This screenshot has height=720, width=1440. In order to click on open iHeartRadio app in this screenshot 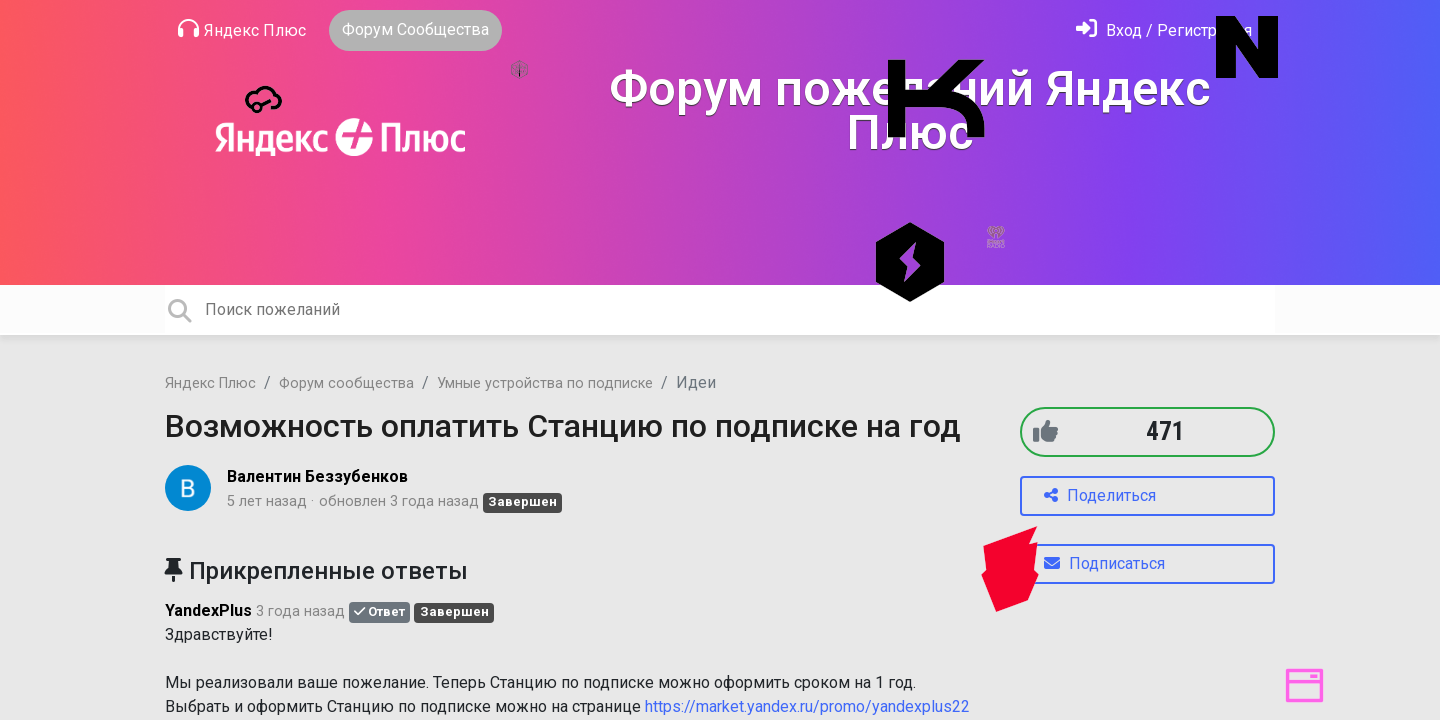, I will do `click(996, 237)`.